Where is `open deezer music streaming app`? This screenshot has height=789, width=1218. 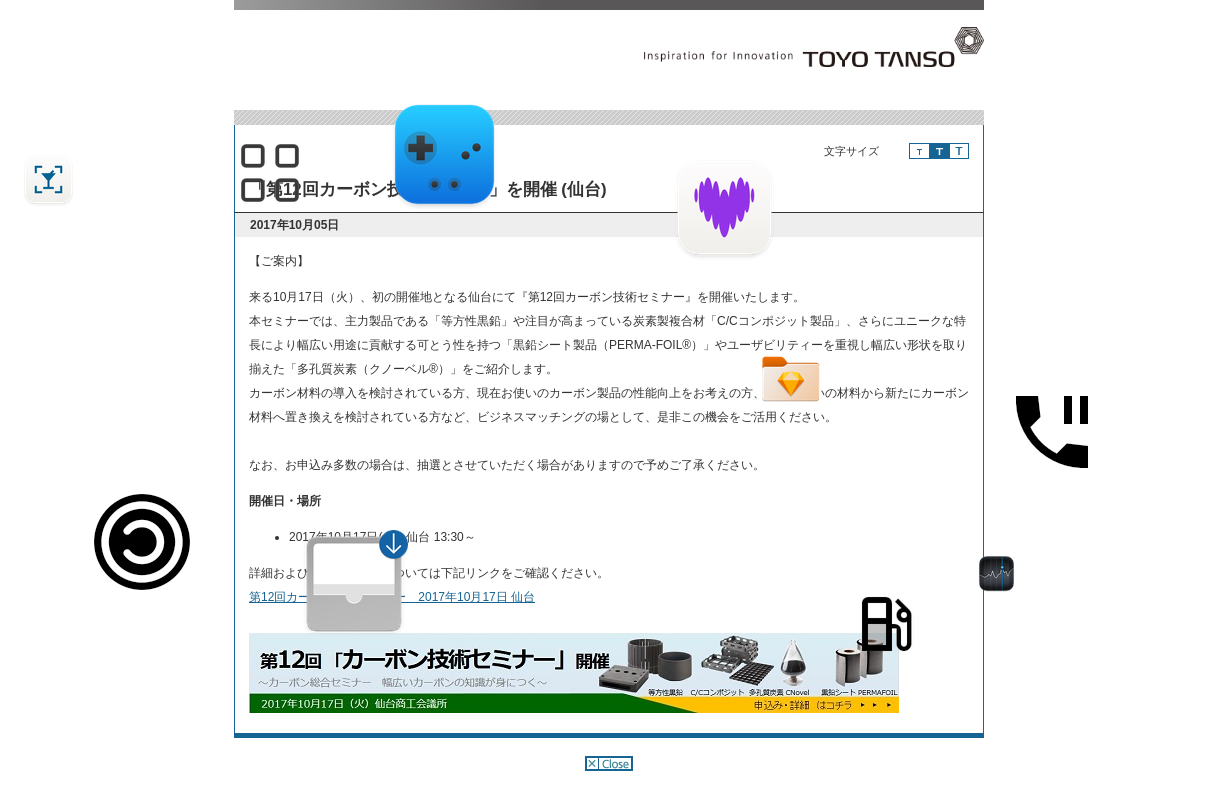 open deezer music streaming app is located at coordinates (724, 207).